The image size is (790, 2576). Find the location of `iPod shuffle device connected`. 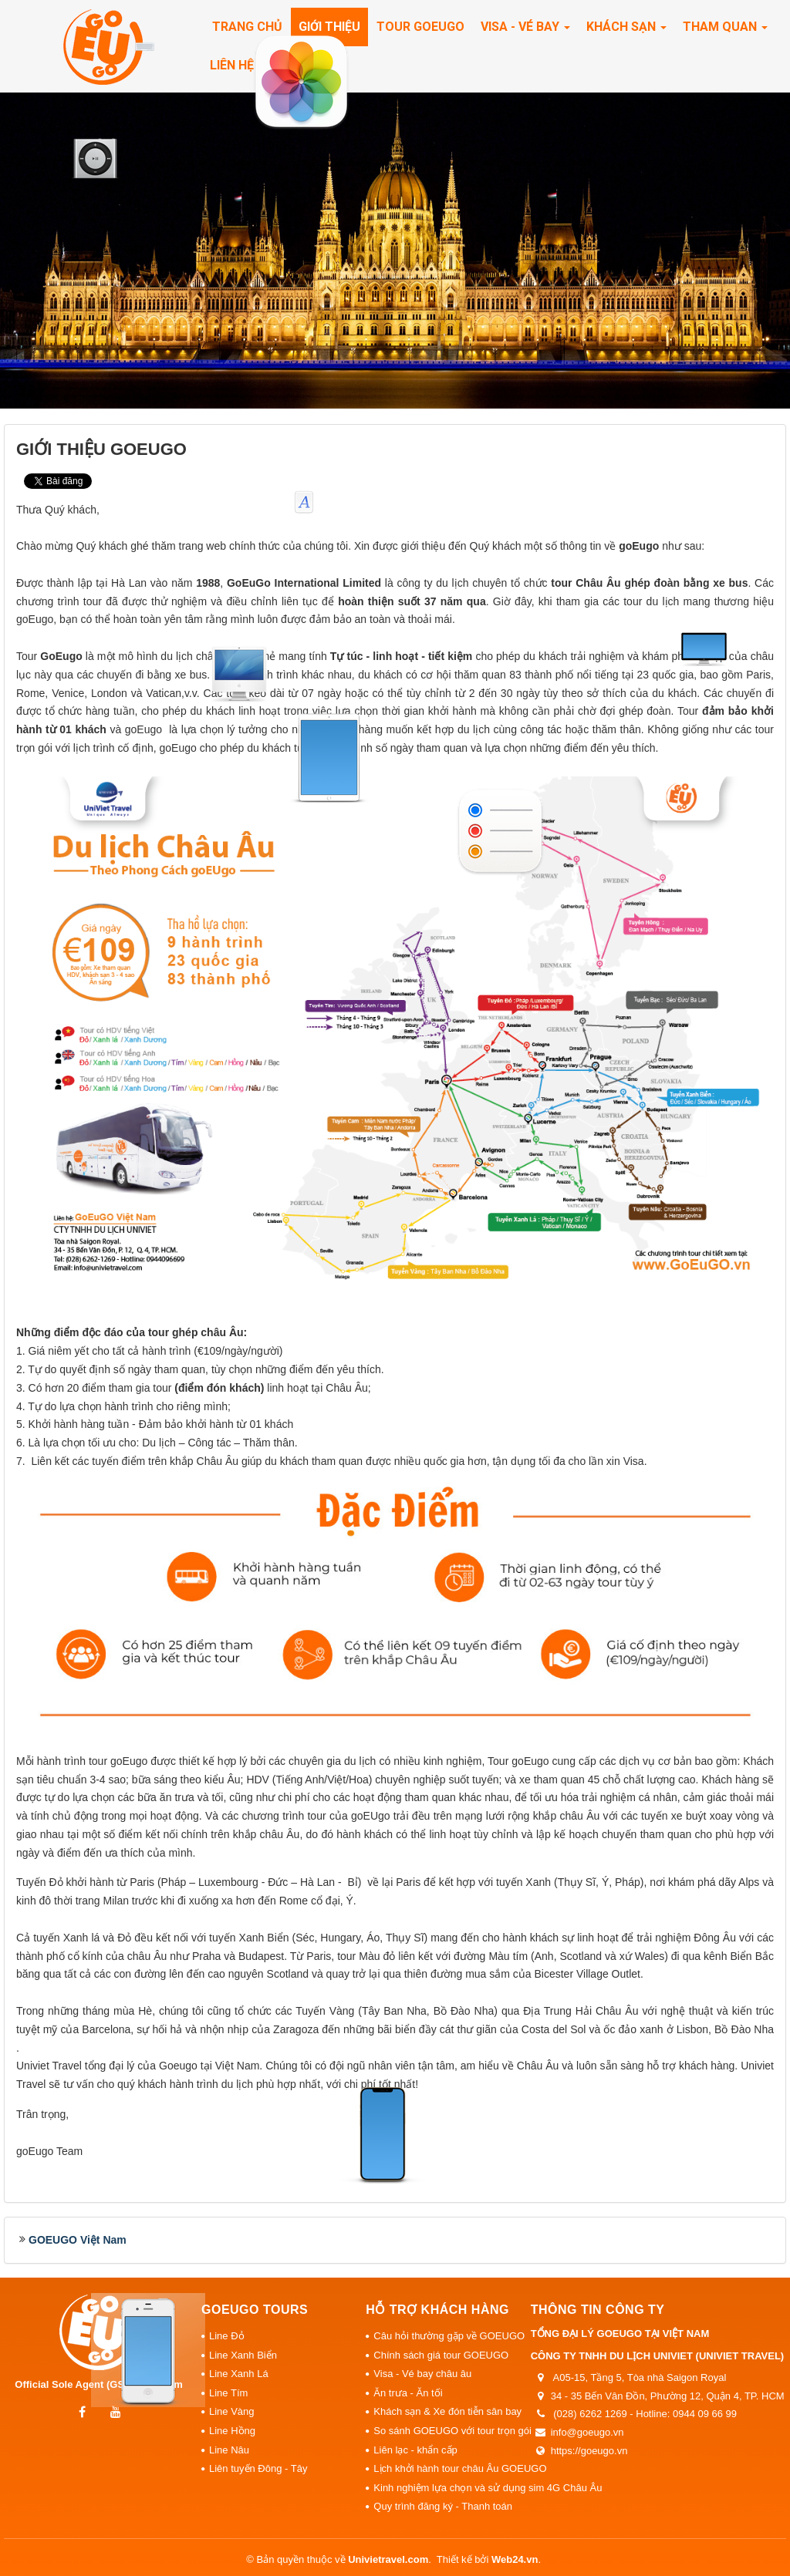

iPod shuffle device connected is located at coordinates (95, 158).